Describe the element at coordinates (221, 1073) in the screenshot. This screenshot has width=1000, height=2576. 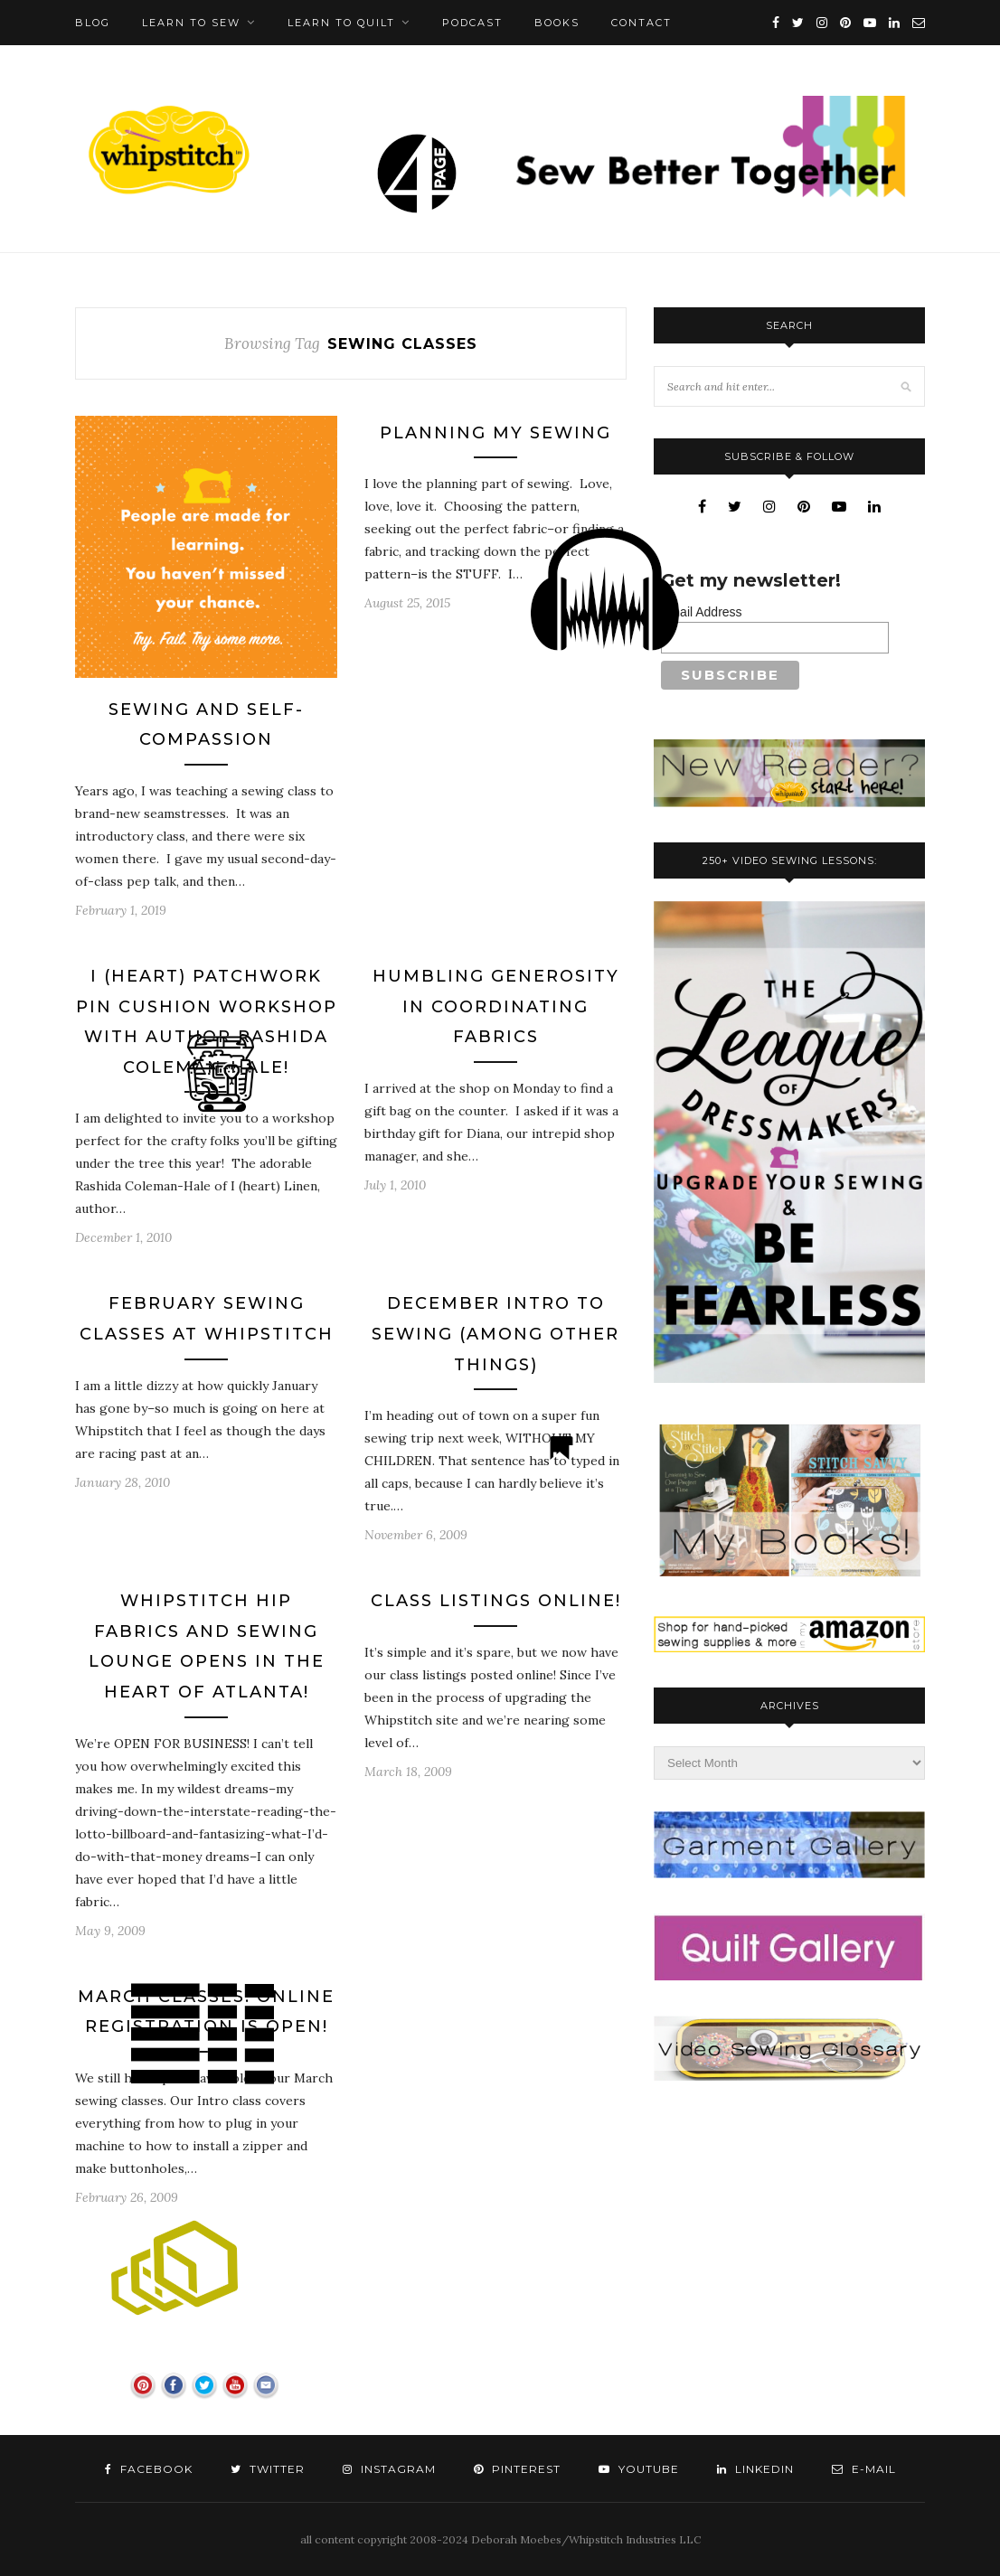
I see `rich python library logo` at that location.